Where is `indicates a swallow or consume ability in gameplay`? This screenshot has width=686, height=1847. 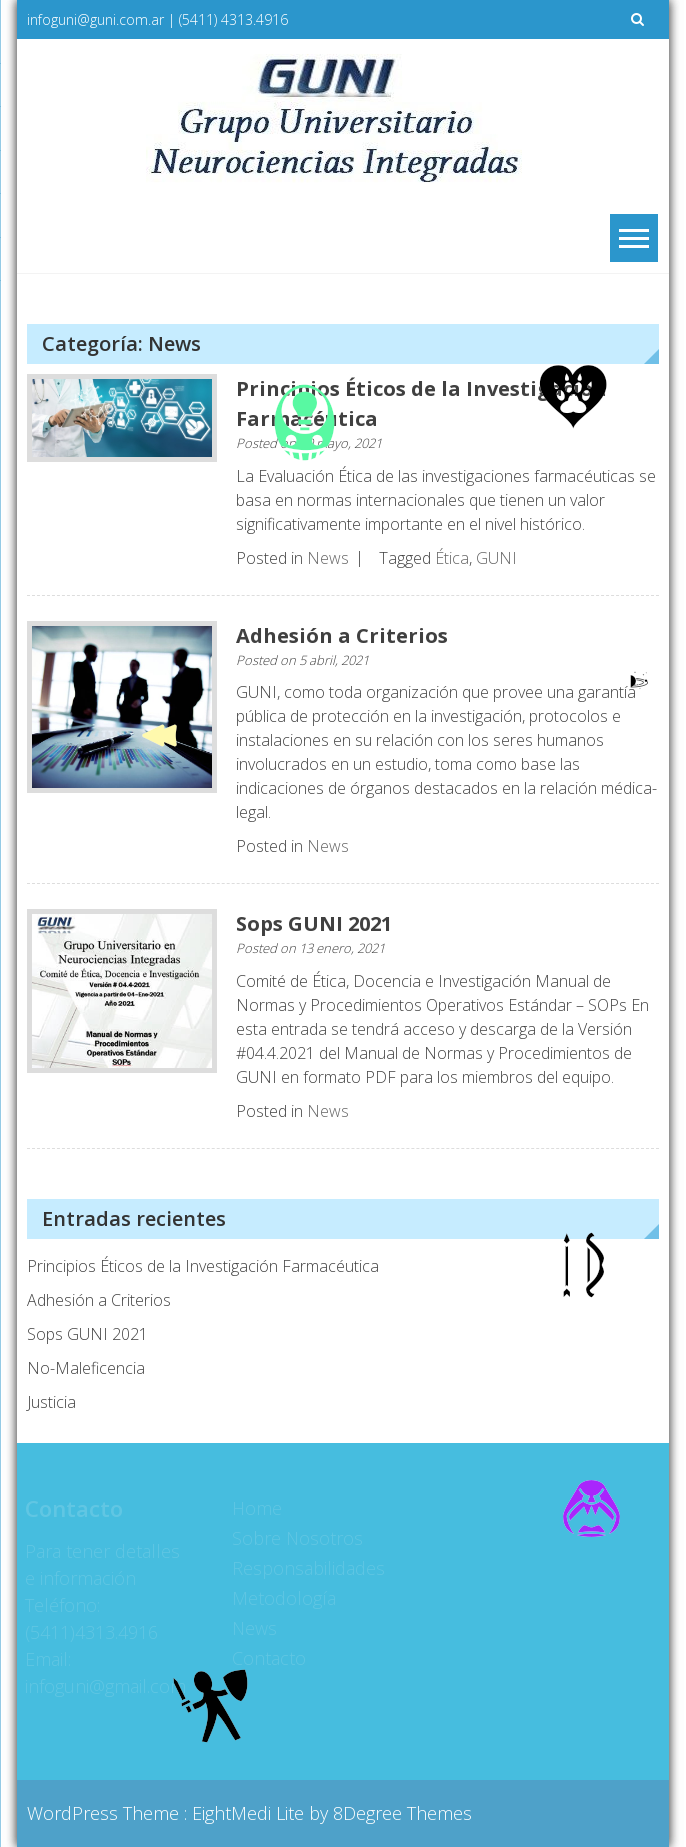
indicates a swallow or consume ability in gameplay is located at coordinates (591, 1508).